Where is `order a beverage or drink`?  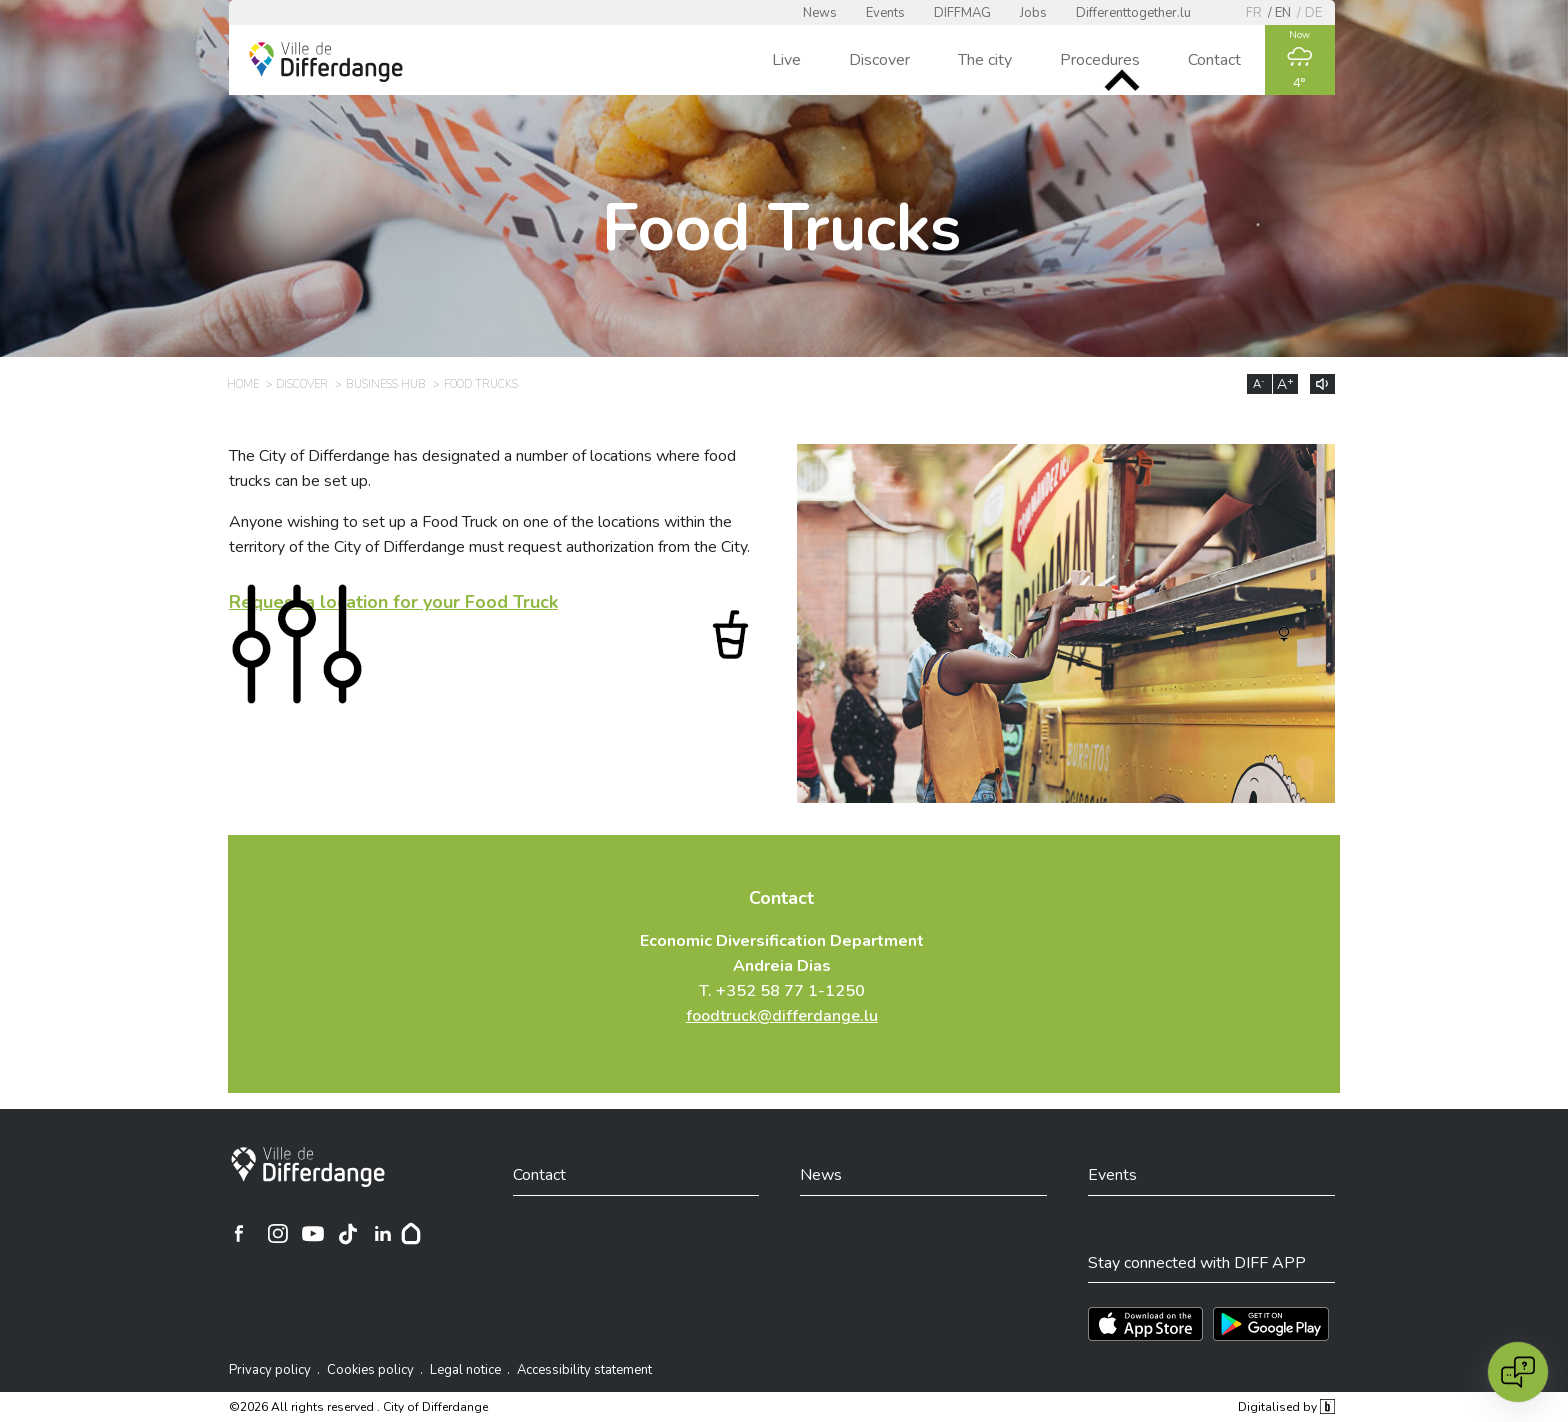 order a beverage or drink is located at coordinates (730, 634).